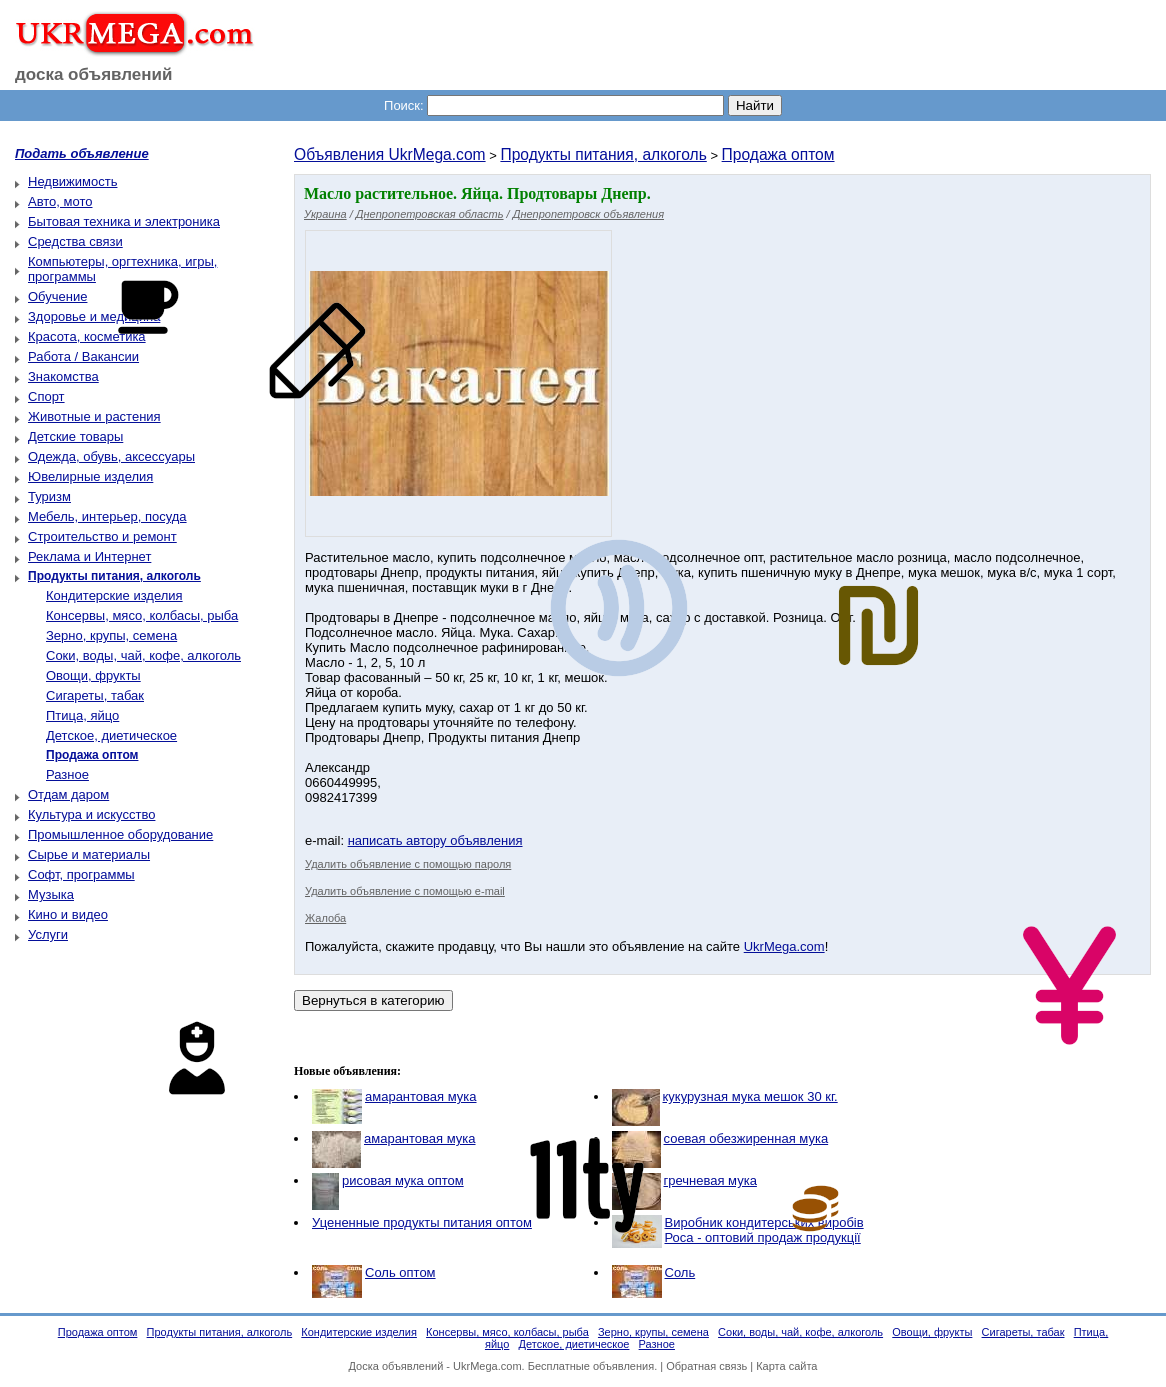 This screenshot has height=1387, width=1166. What do you see at coordinates (146, 305) in the screenshot?
I see `take a coffee break or pause work` at bounding box center [146, 305].